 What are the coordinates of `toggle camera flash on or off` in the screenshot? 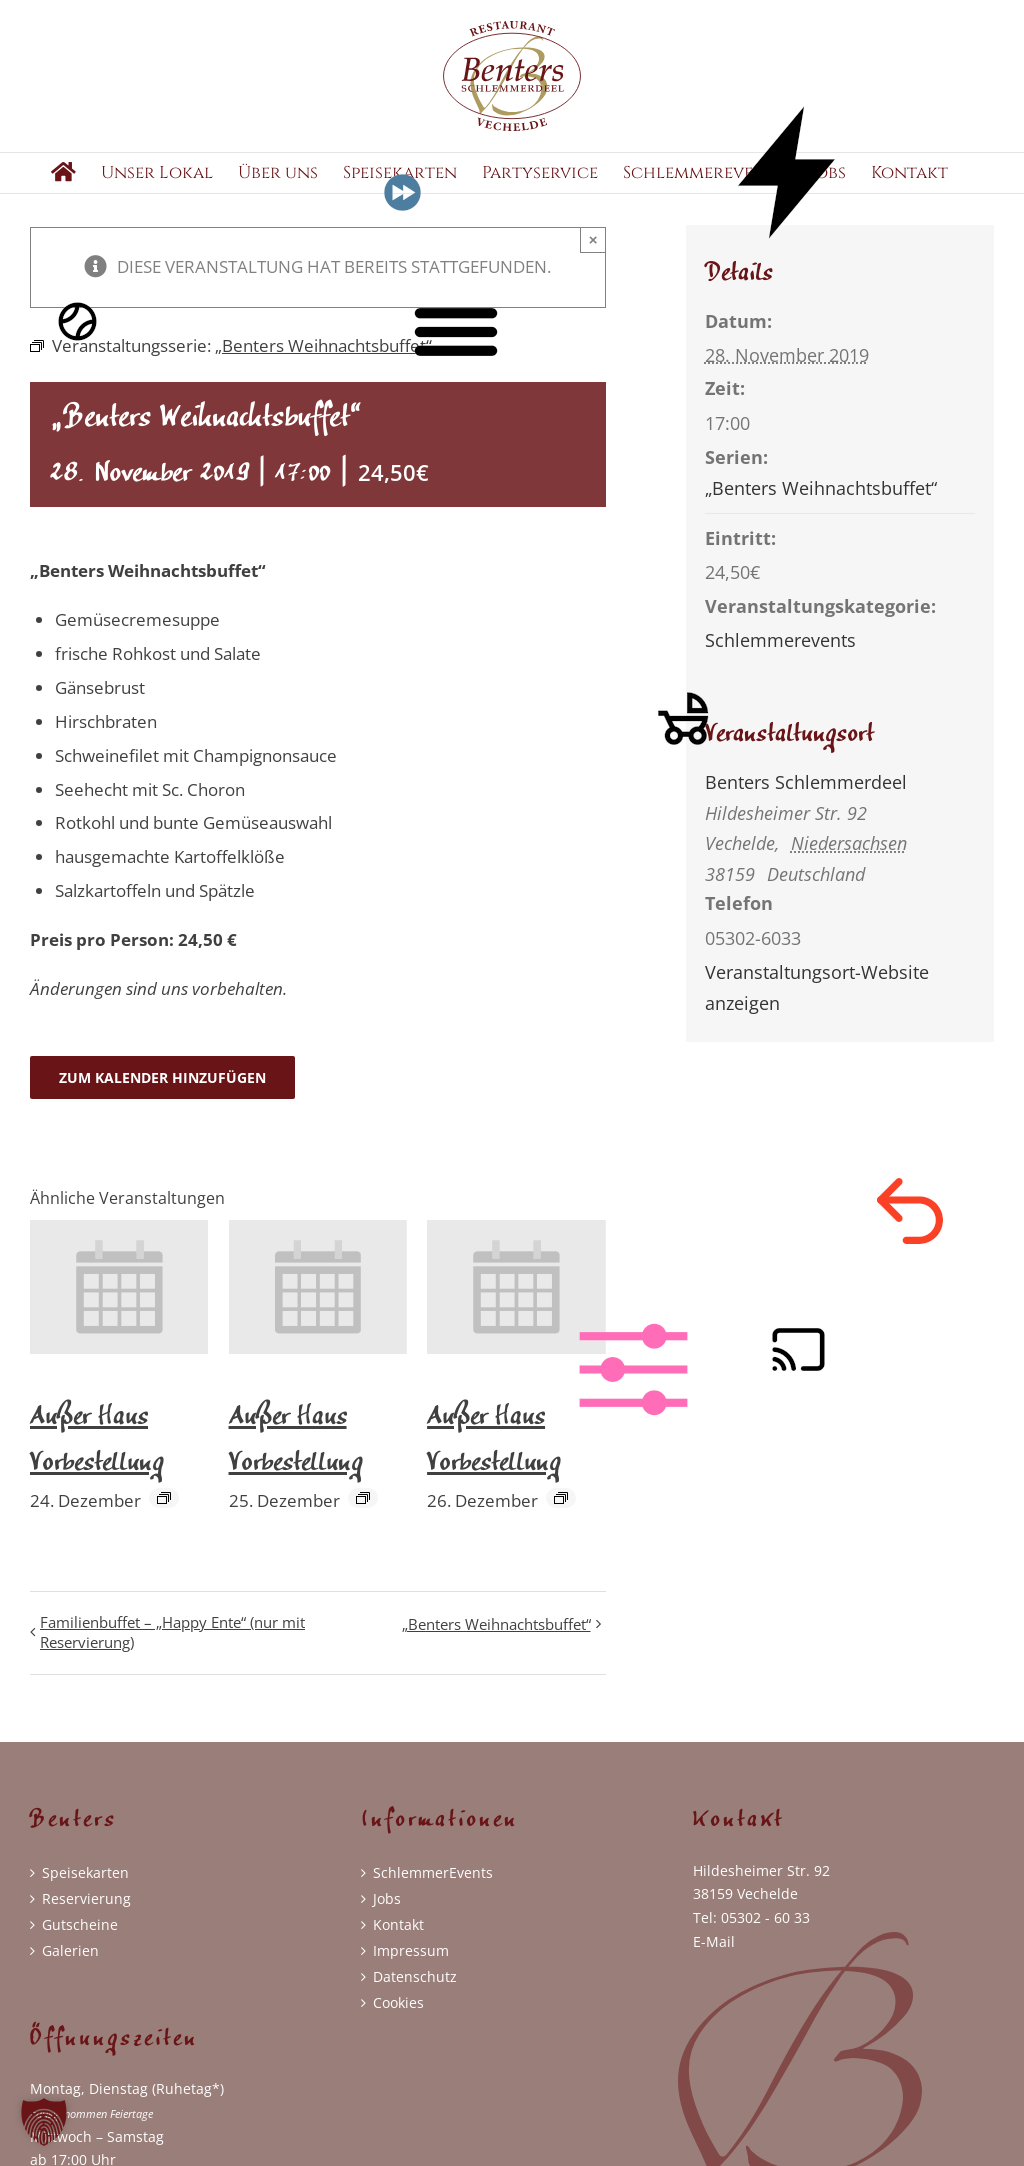 It's located at (786, 172).